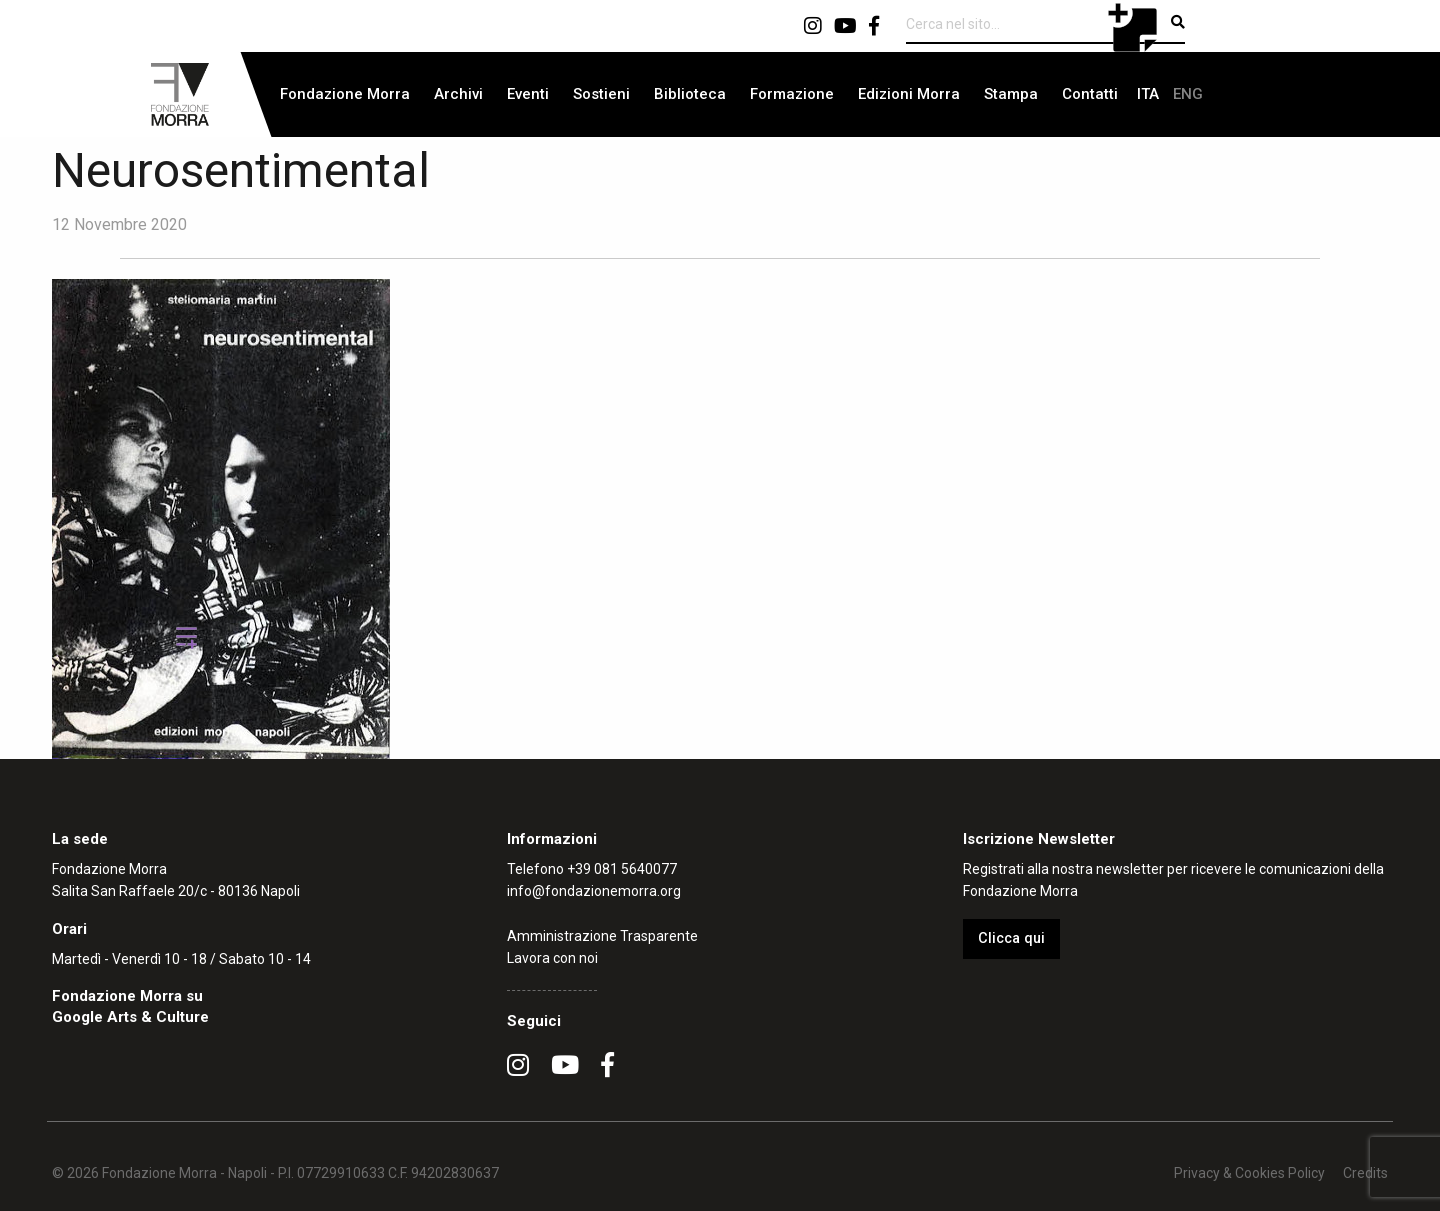 The height and width of the screenshot is (1211, 1440). What do you see at coordinates (186, 636) in the screenshot?
I see `add a new menu item` at bounding box center [186, 636].